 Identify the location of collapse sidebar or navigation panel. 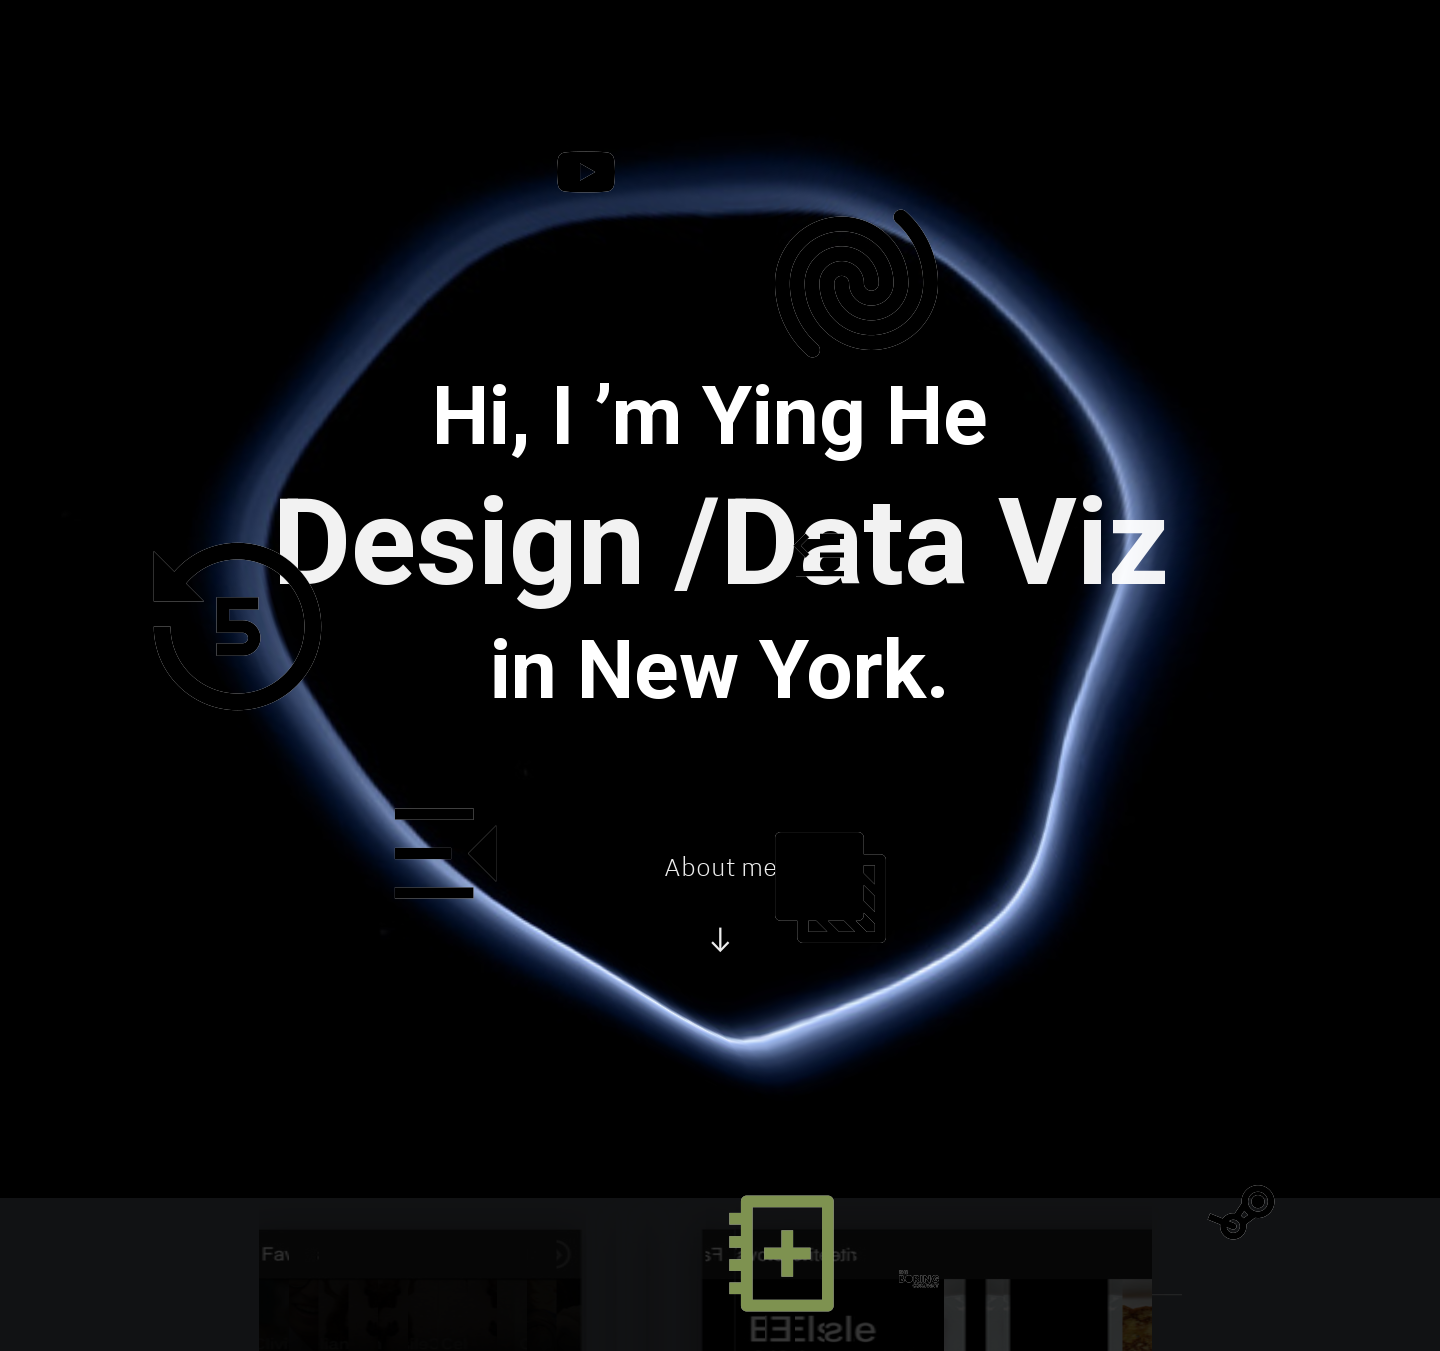
(445, 853).